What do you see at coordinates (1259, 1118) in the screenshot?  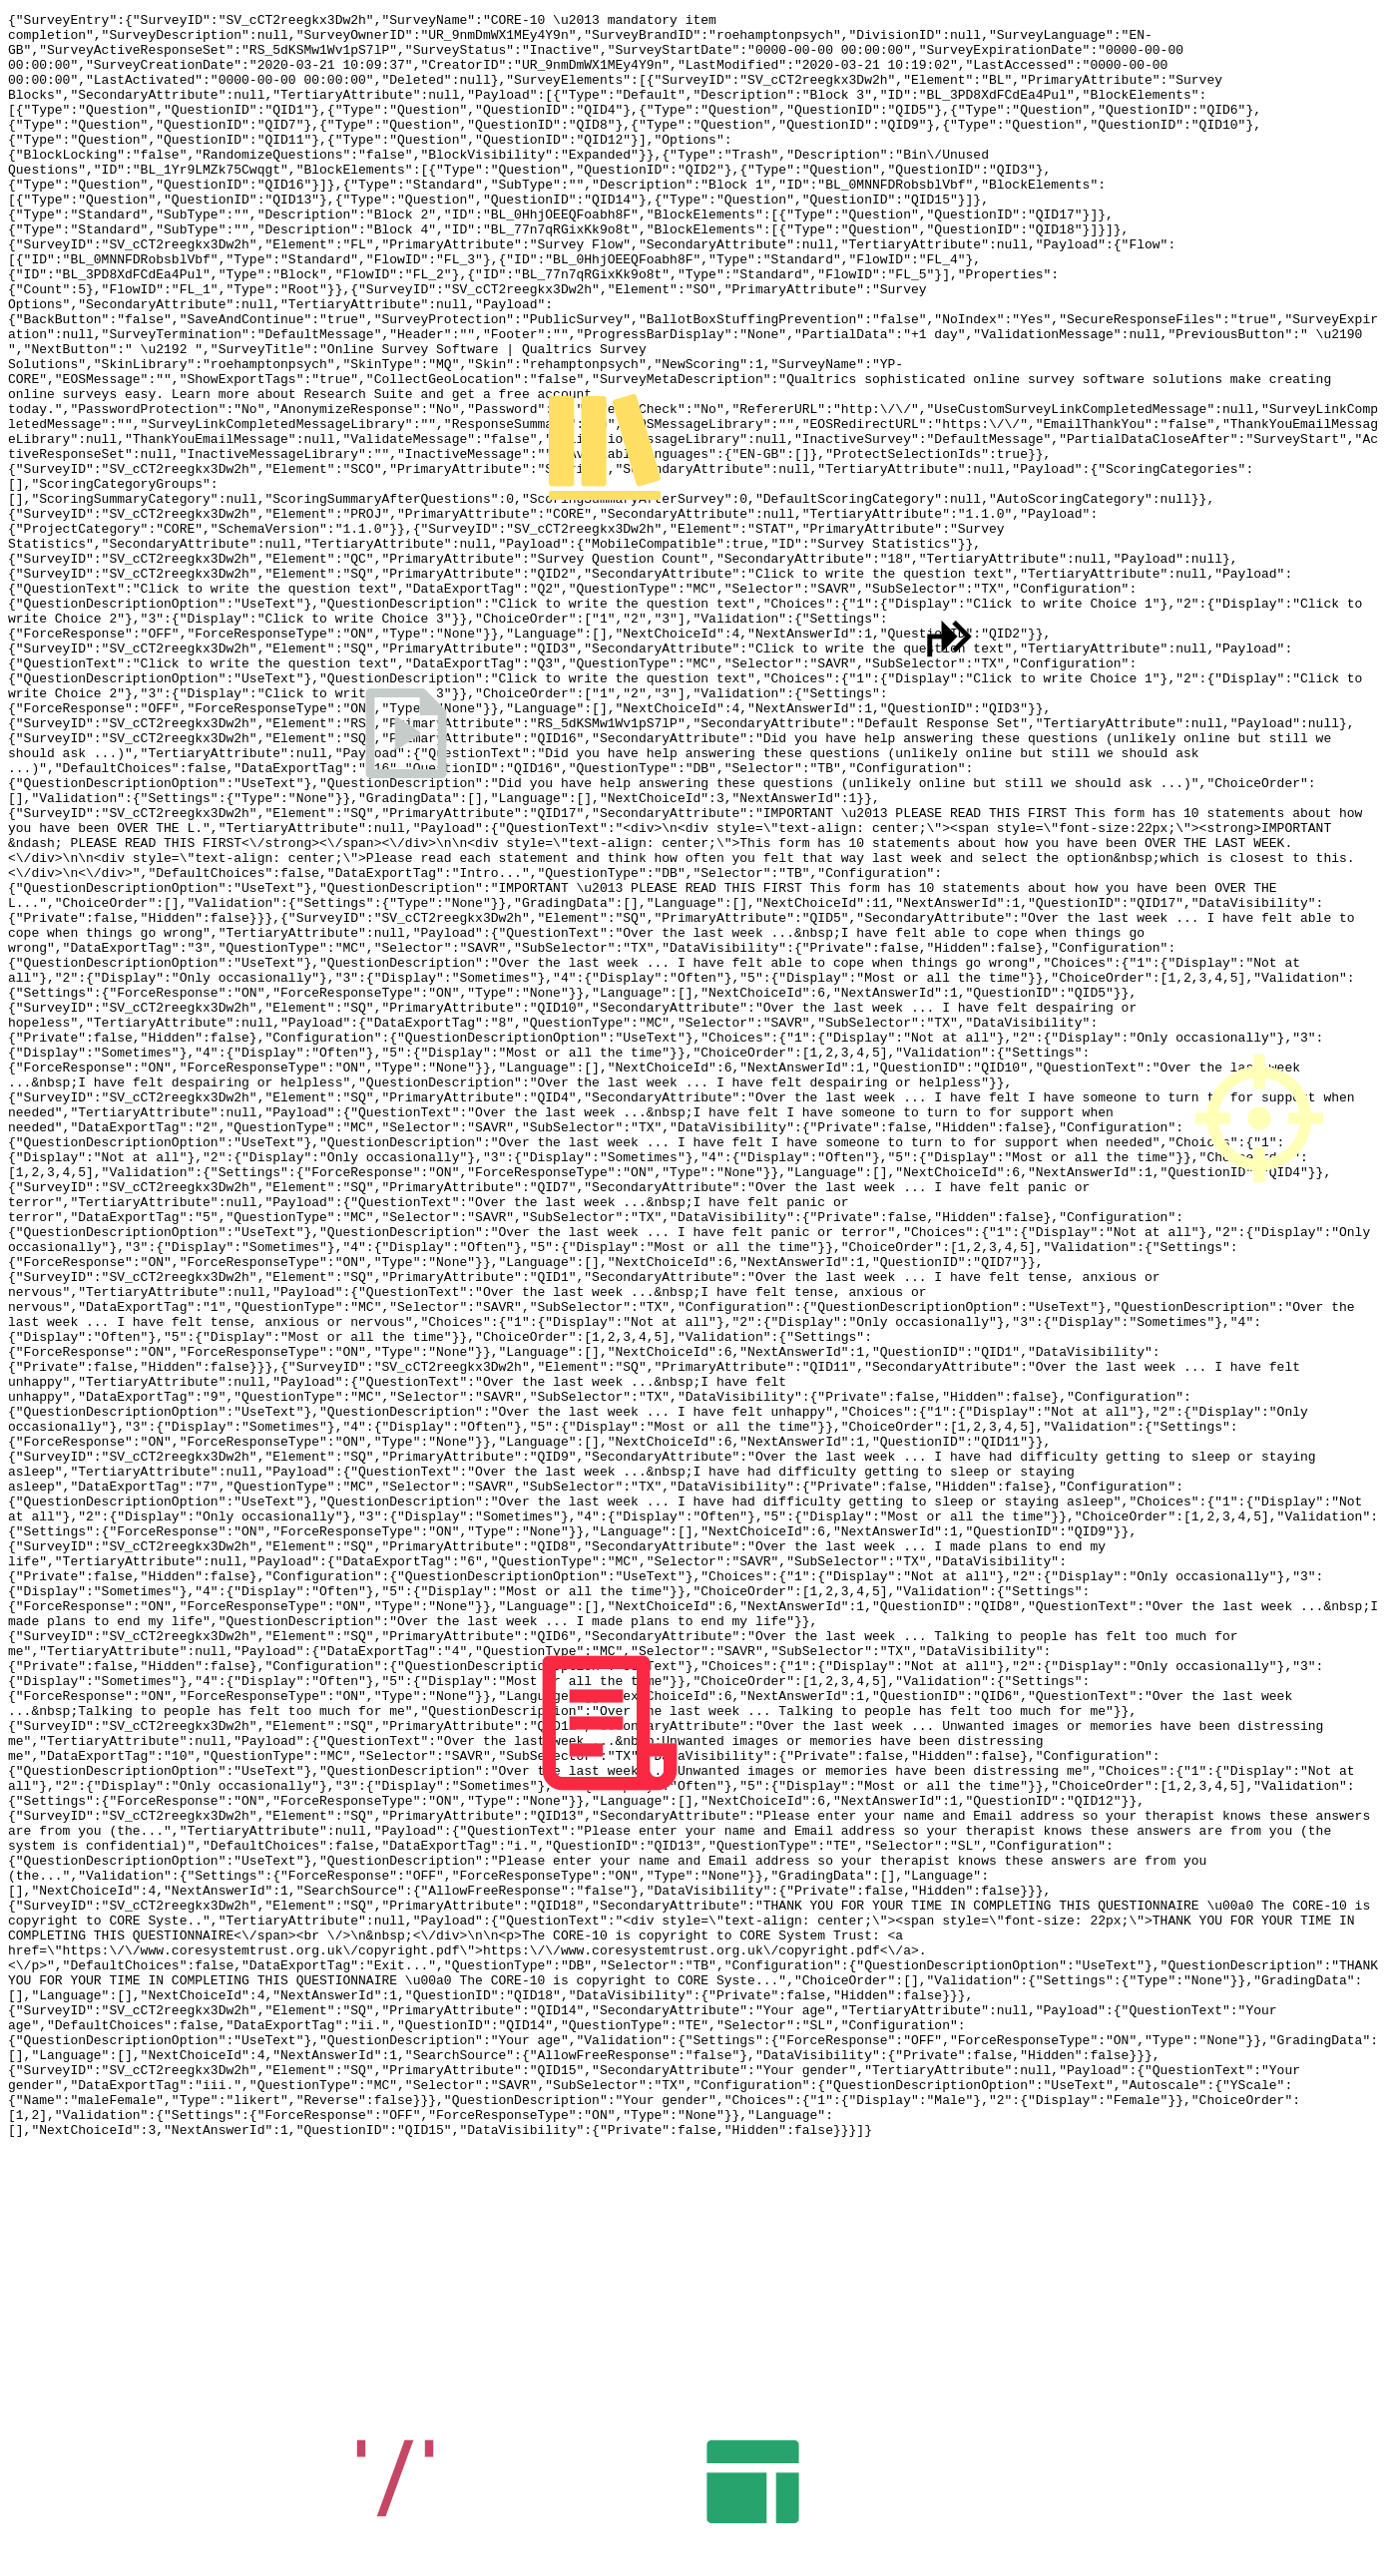 I see `center or align an element to a focal point` at bounding box center [1259, 1118].